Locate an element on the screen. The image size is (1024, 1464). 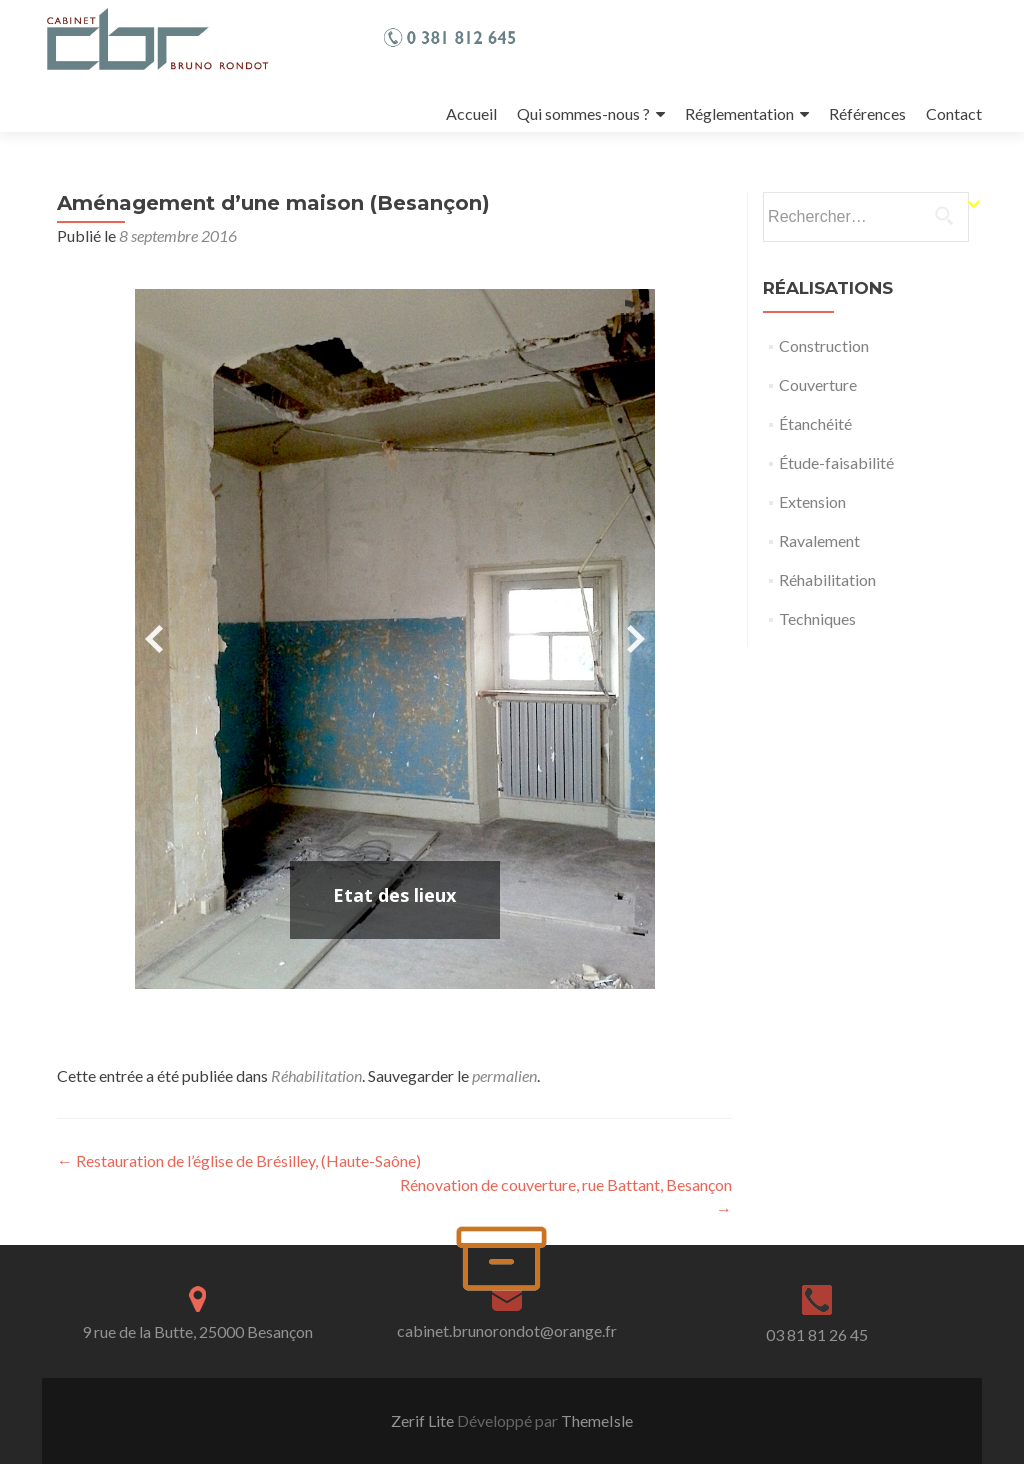
archive selected items is located at coordinates (501, 1258).